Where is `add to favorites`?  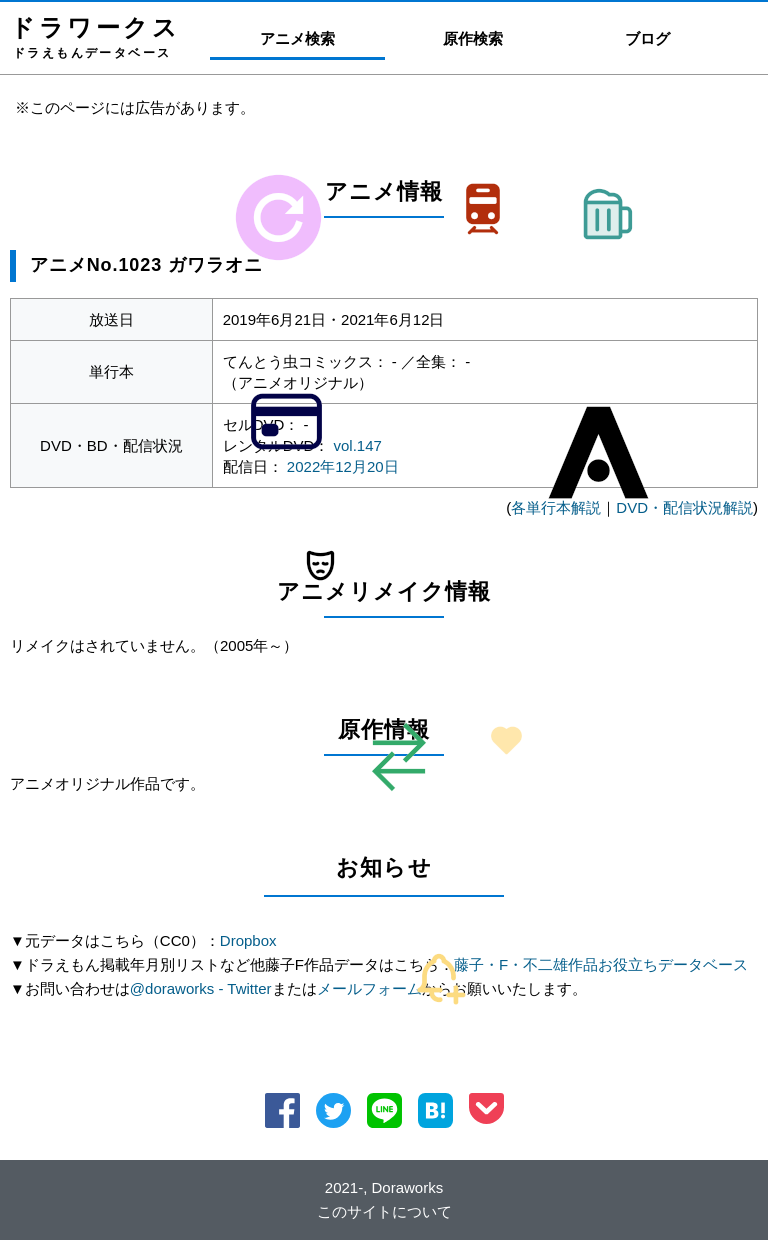 add to favorites is located at coordinates (506, 740).